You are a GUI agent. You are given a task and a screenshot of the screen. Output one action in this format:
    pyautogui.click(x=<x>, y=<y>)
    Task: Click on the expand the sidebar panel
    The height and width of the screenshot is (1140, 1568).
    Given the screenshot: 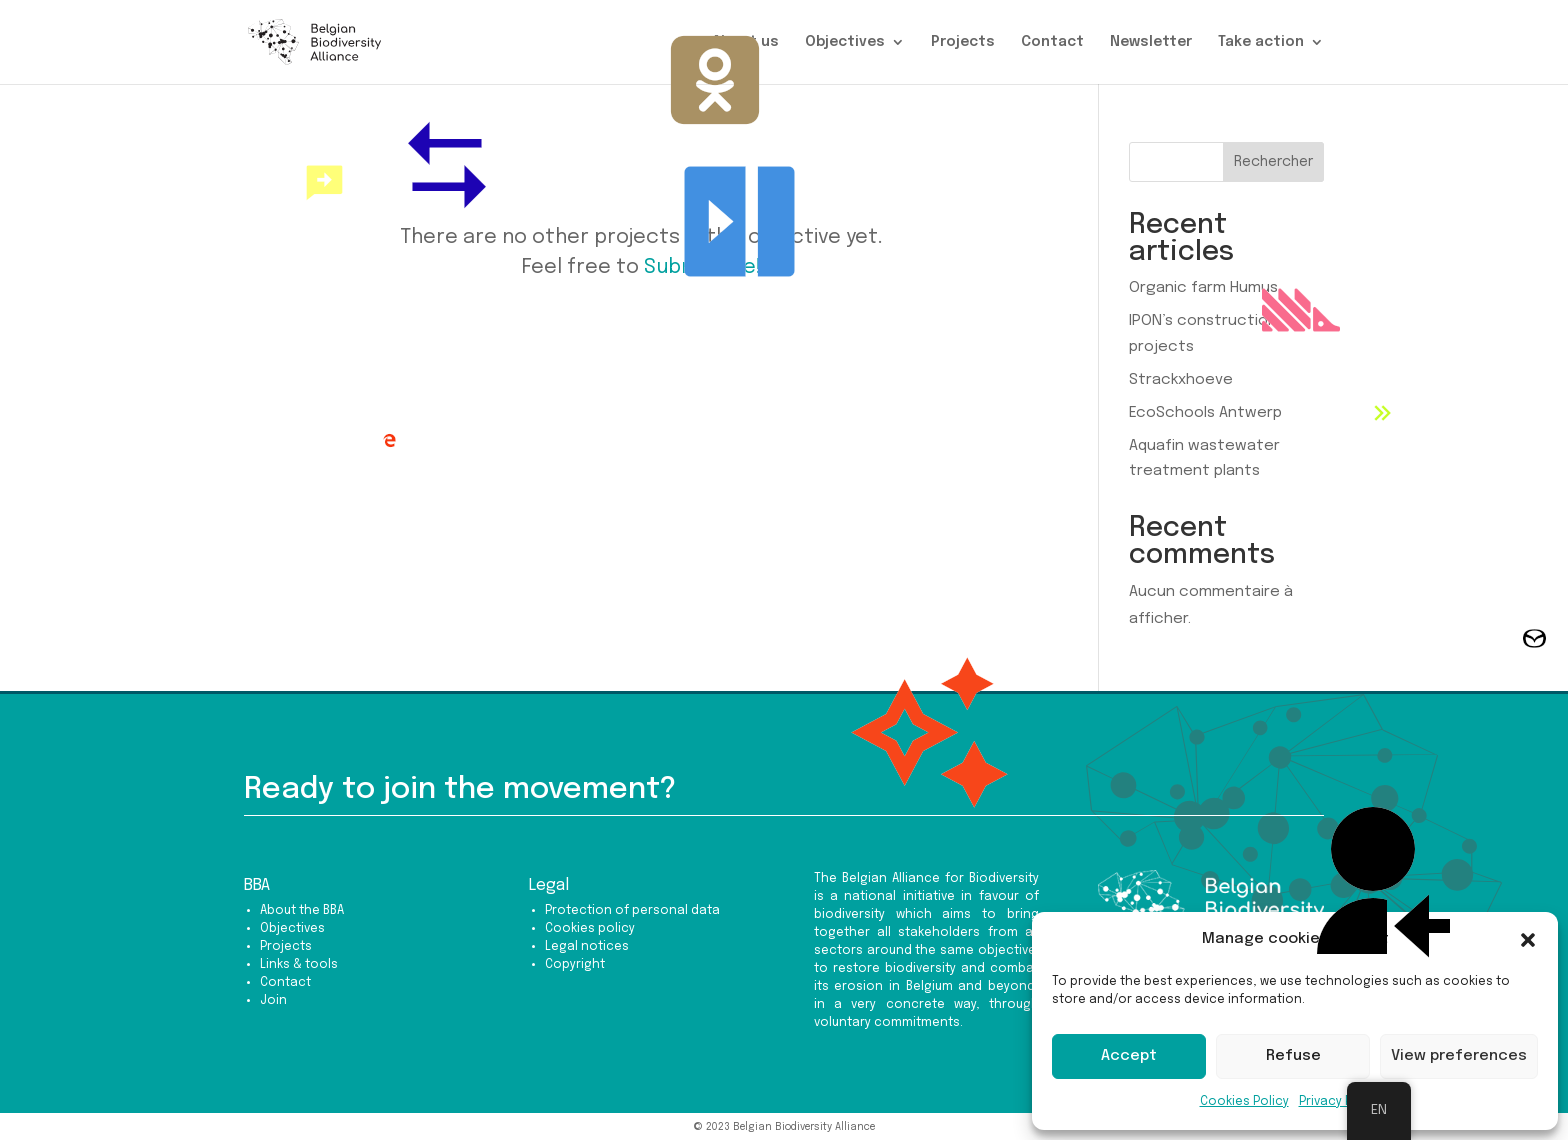 What is the action you would take?
    pyautogui.click(x=739, y=221)
    